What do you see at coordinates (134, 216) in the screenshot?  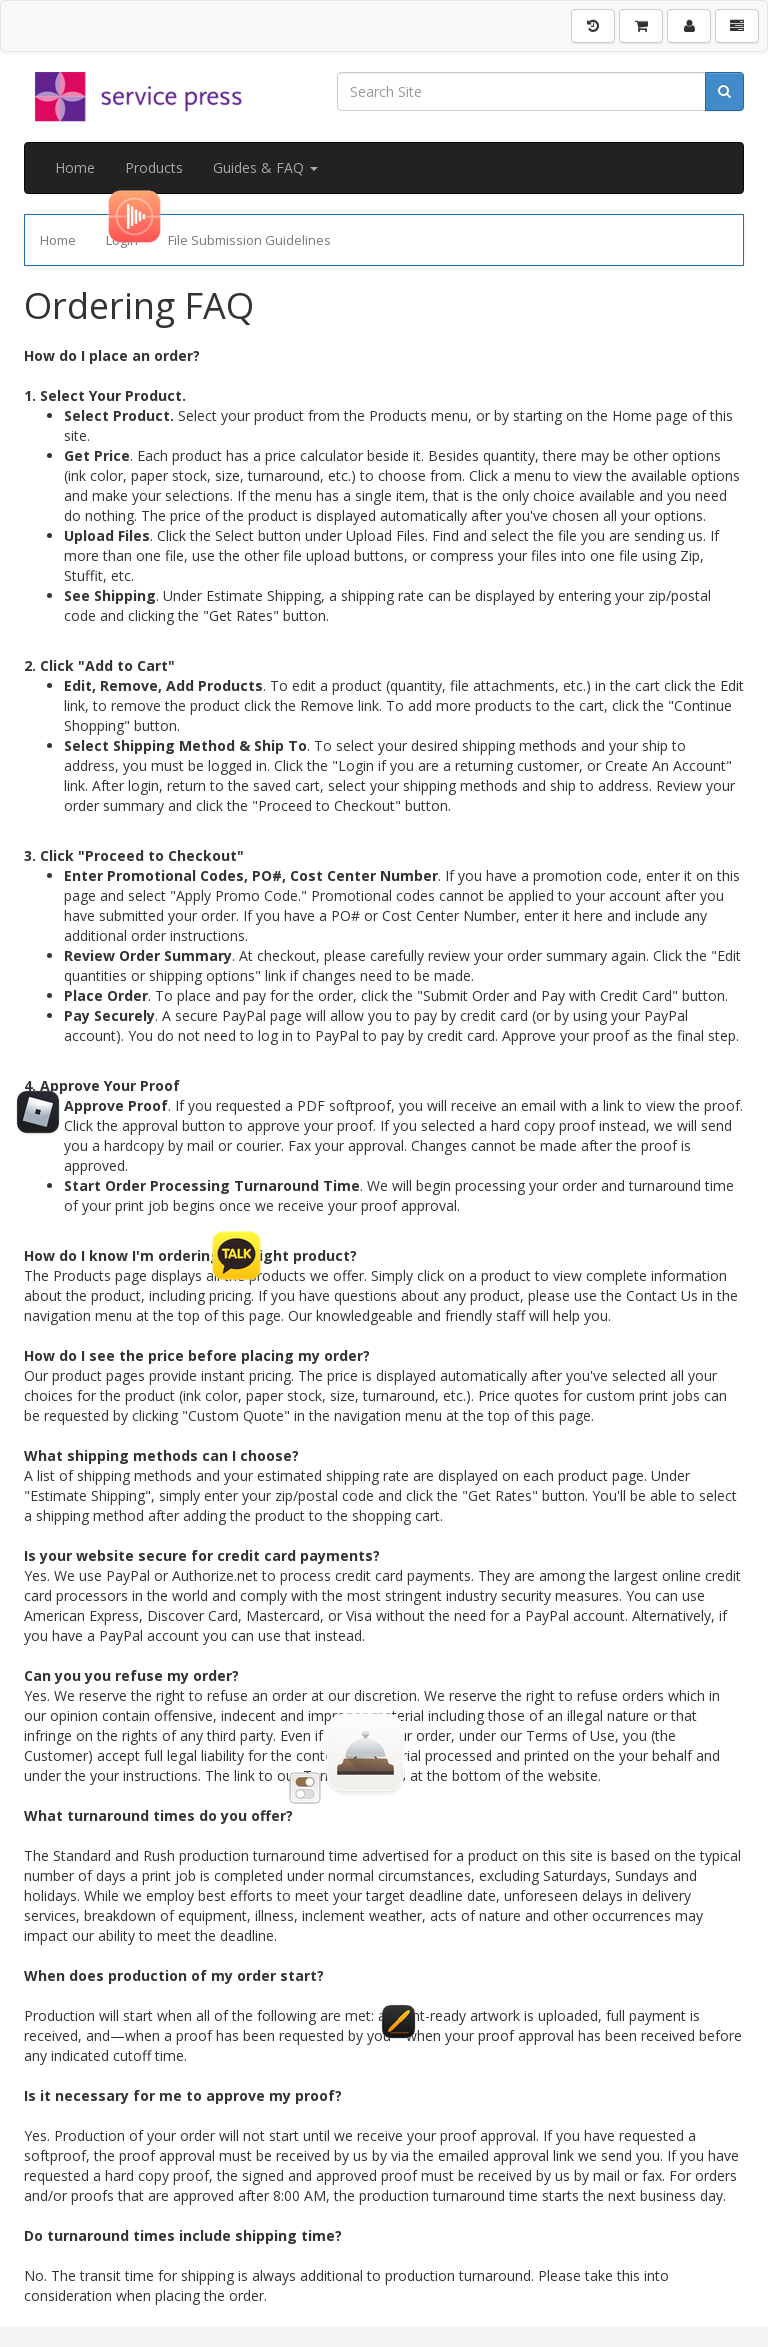 I see `open audiotube music streaming app` at bounding box center [134, 216].